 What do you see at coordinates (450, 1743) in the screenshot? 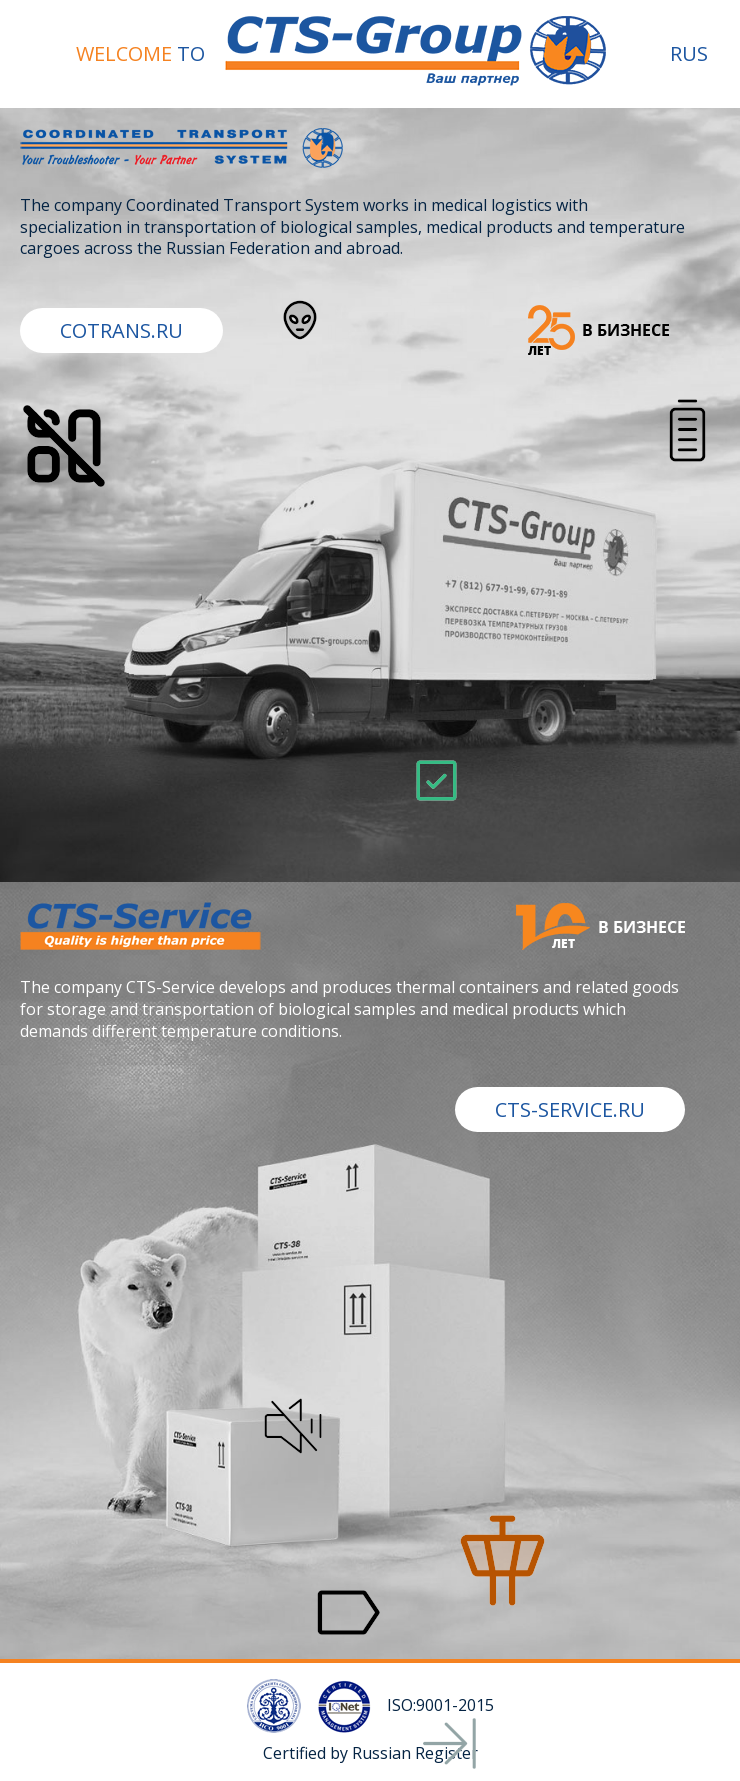
I see `go to end or last item` at bounding box center [450, 1743].